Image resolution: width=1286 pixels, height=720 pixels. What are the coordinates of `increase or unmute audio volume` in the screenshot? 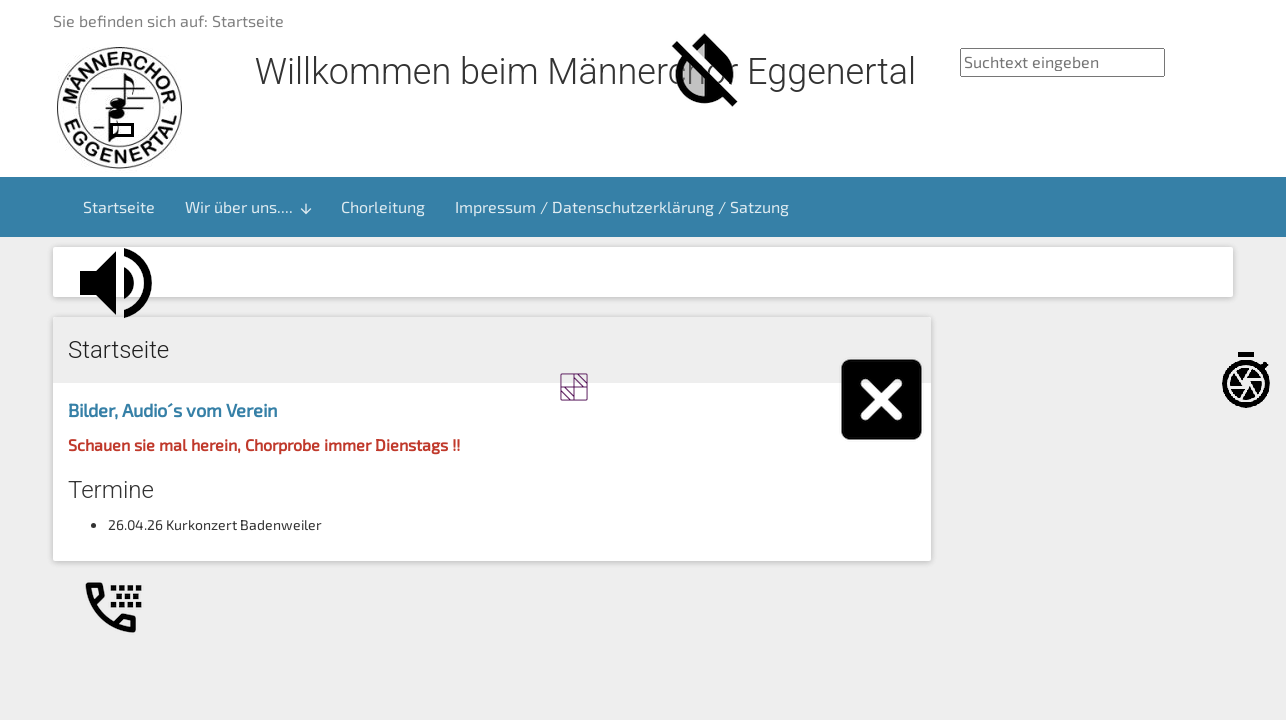 It's located at (116, 283).